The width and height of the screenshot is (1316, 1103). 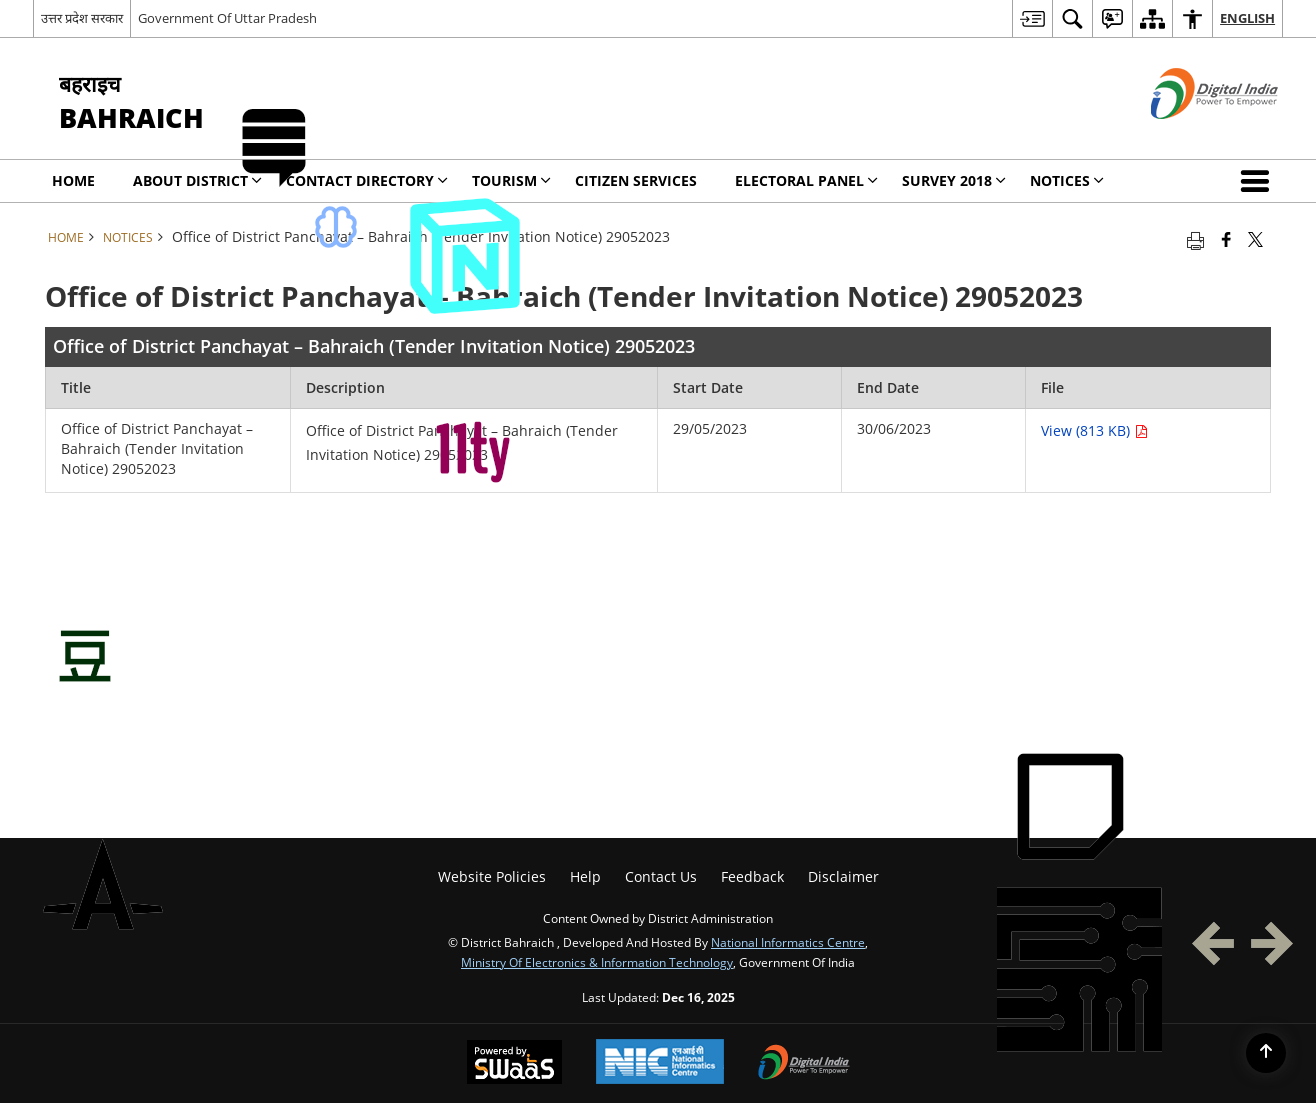 I want to click on open Notion app, so click(x=465, y=256).